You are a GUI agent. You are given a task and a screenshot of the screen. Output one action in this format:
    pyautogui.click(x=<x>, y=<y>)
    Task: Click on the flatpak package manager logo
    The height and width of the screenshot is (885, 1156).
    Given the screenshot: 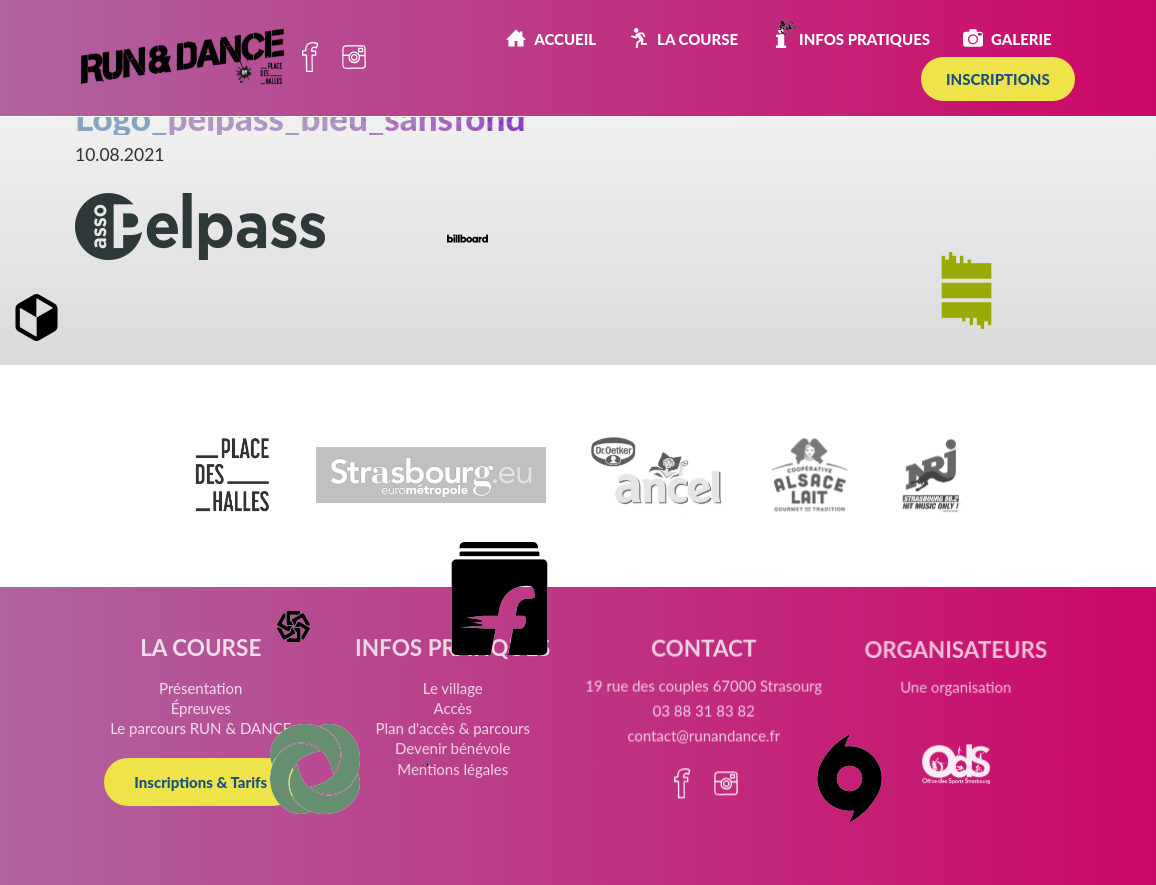 What is the action you would take?
    pyautogui.click(x=36, y=317)
    